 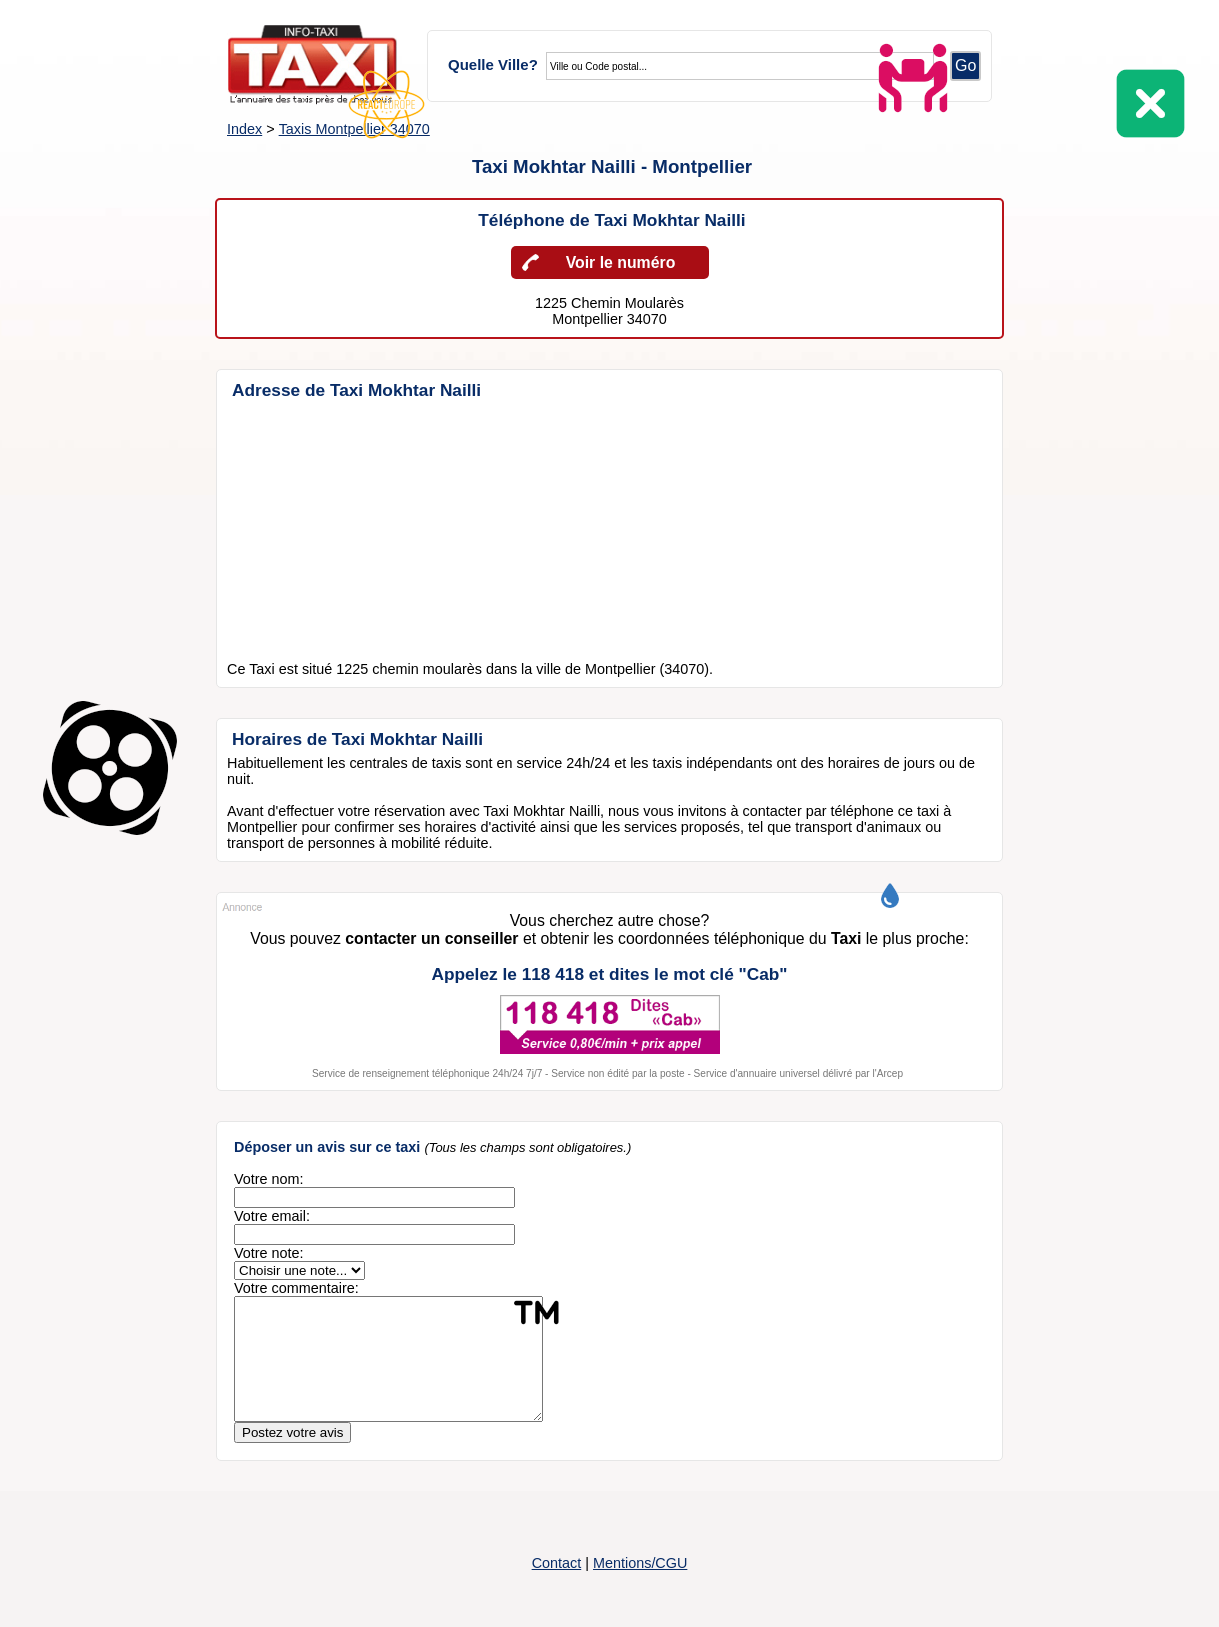 What do you see at coordinates (1150, 103) in the screenshot?
I see `close or dismiss a dialog box` at bounding box center [1150, 103].